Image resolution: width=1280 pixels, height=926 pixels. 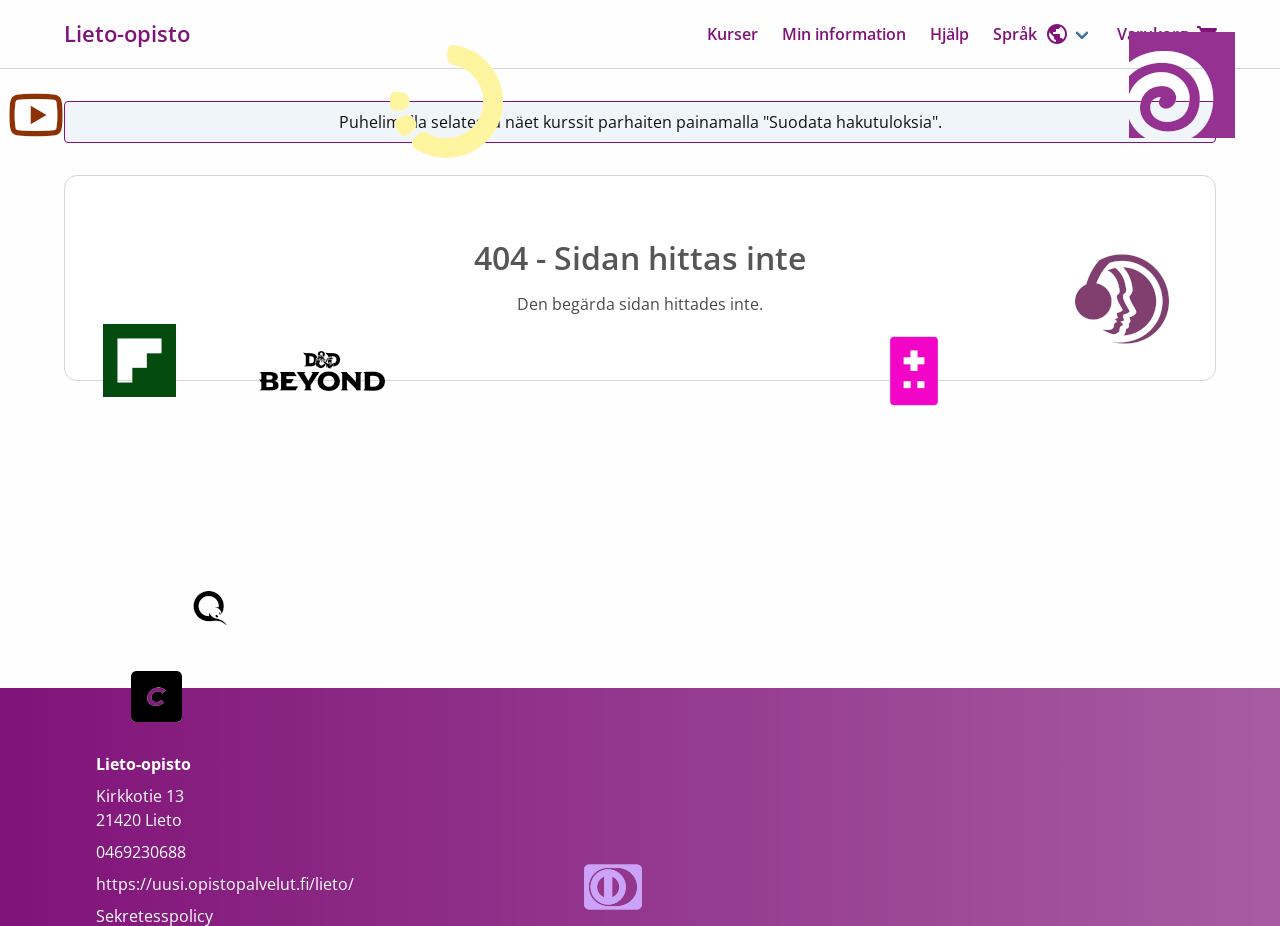 What do you see at coordinates (613, 887) in the screenshot?
I see `pay with Diners Club credit card` at bounding box center [613, 887].